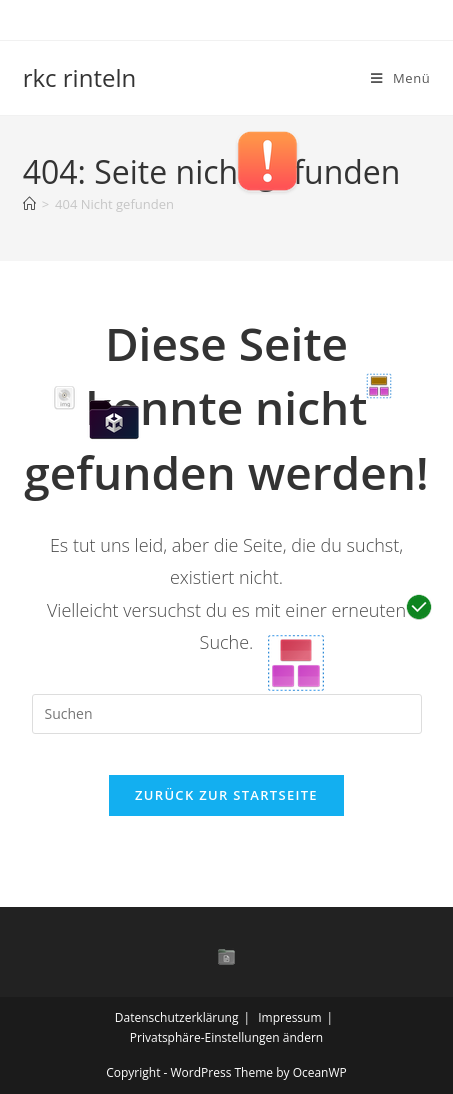 The image size is (453, 1094). I want to click on a raw disk image file, so click(64, 397).